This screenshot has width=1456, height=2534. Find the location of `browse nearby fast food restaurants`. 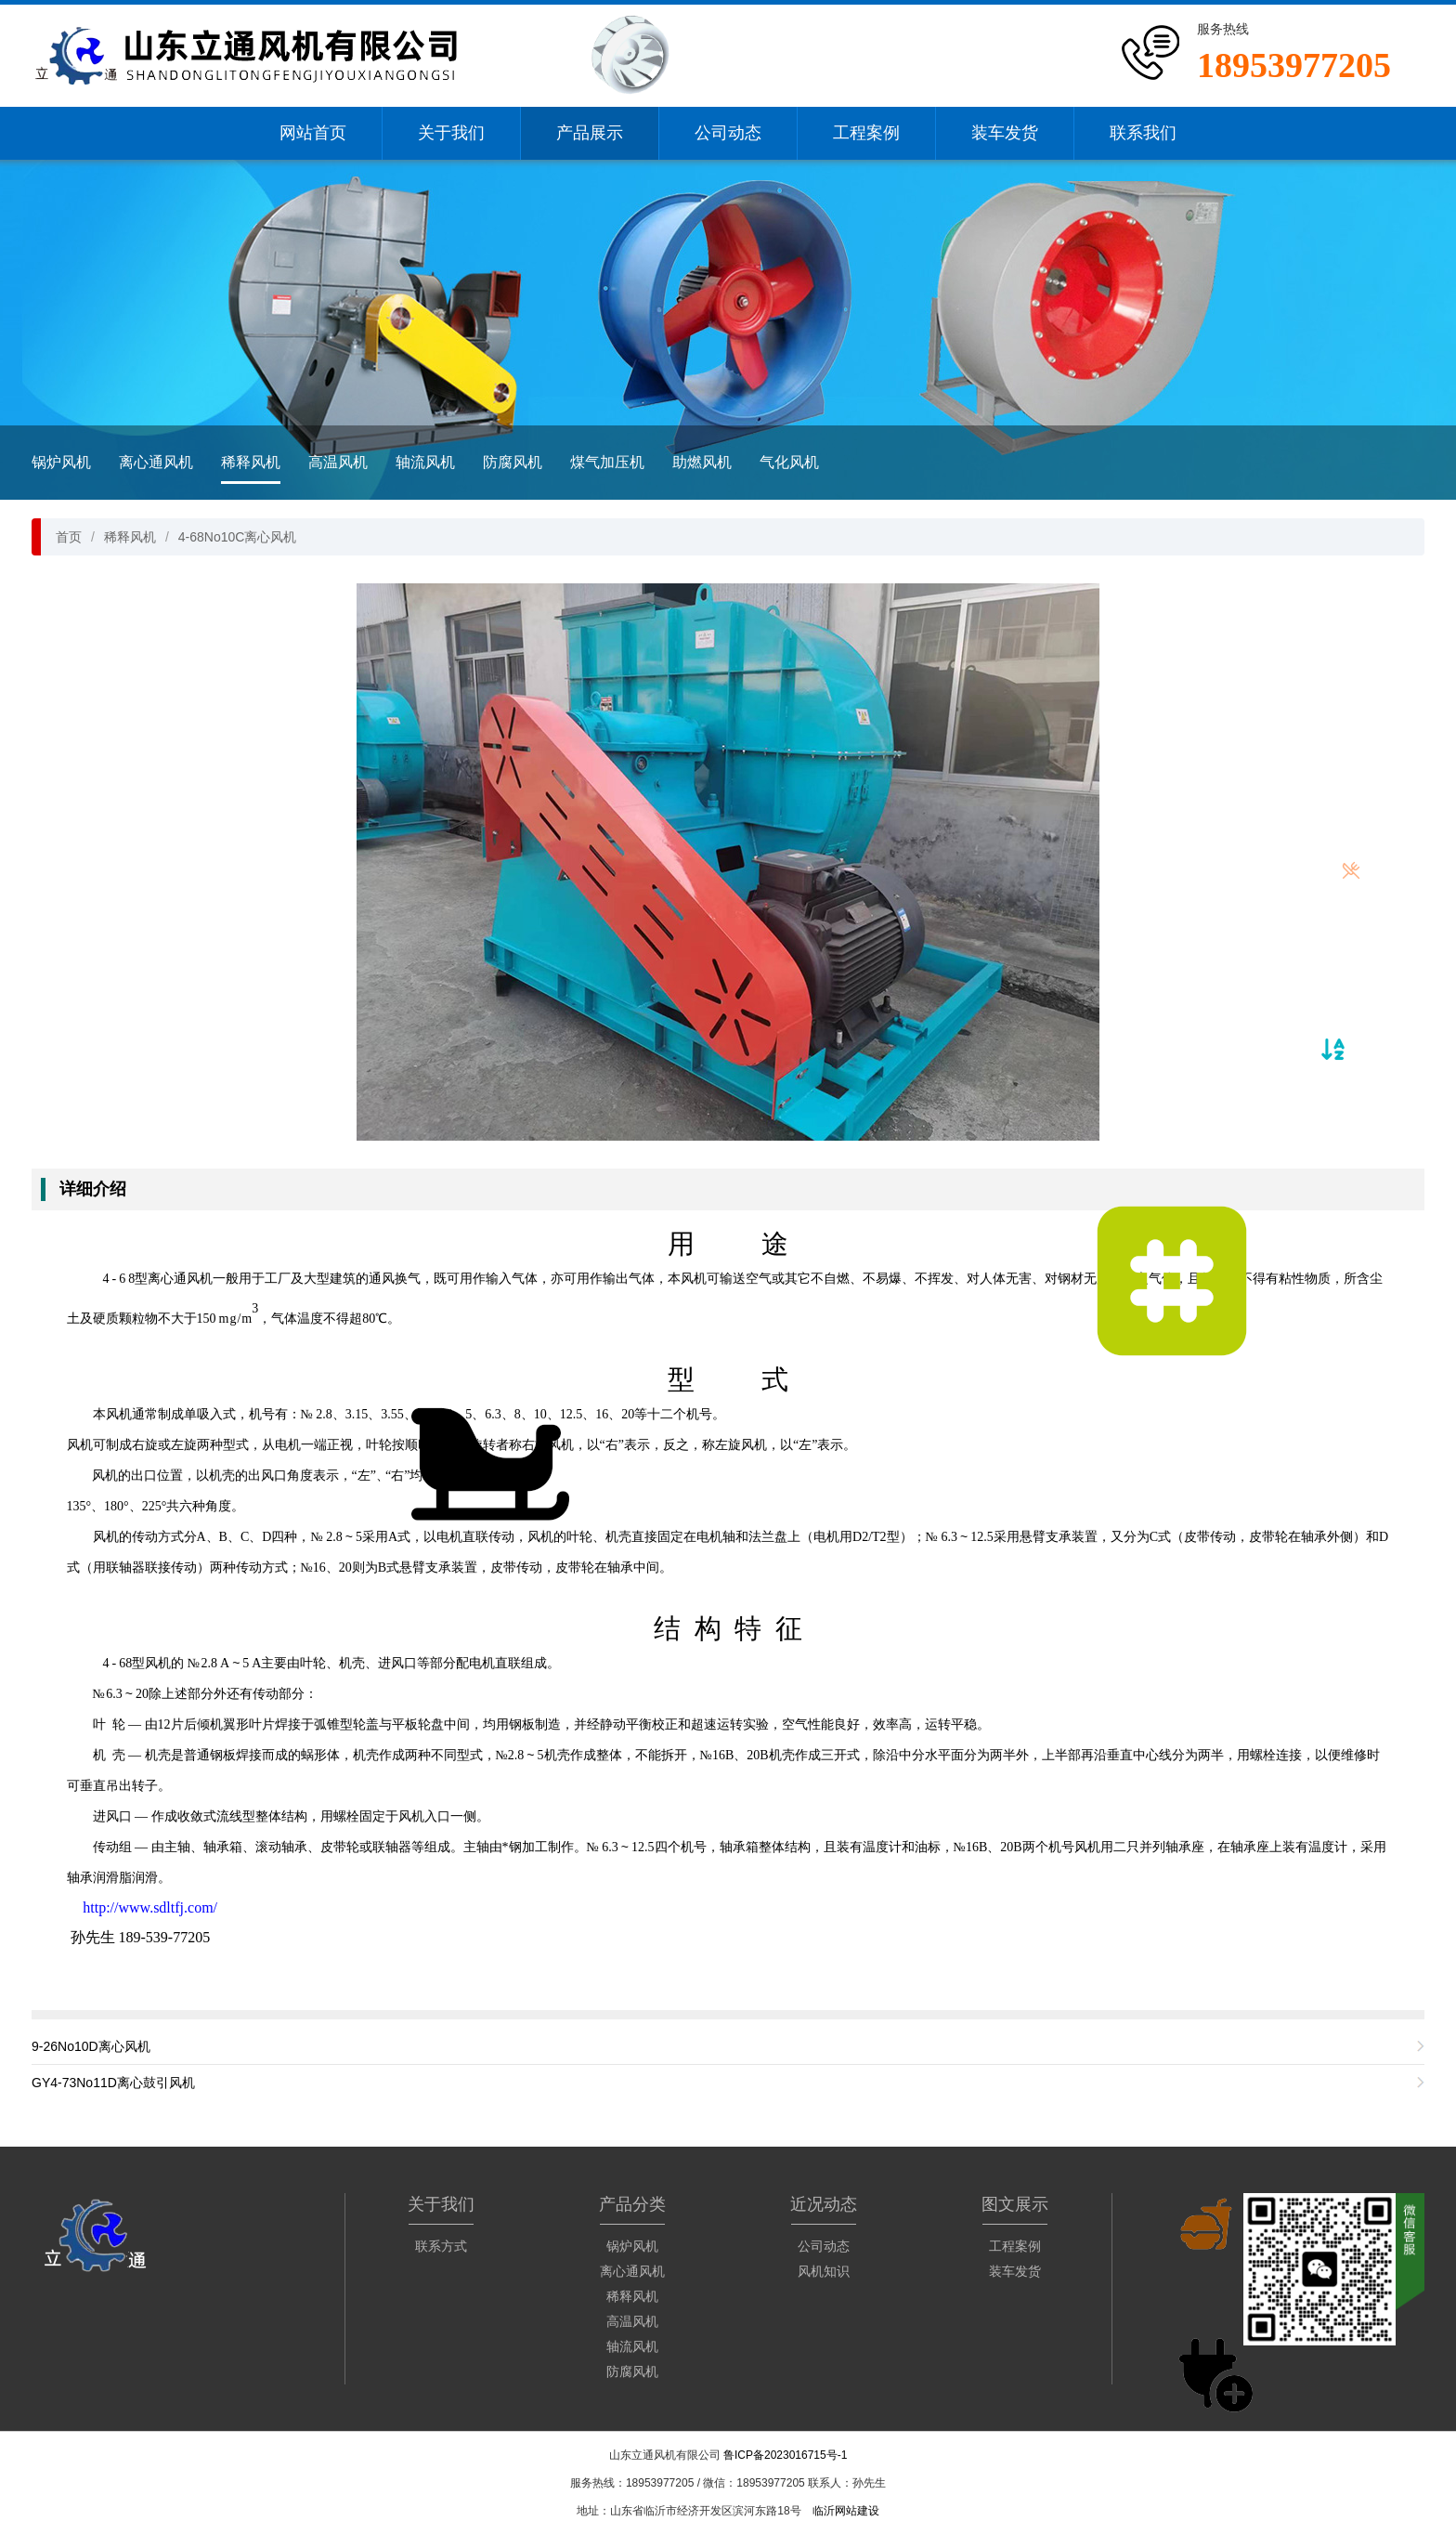

browse nearby fast food restaurants is located at coordinates (1206, 2224).